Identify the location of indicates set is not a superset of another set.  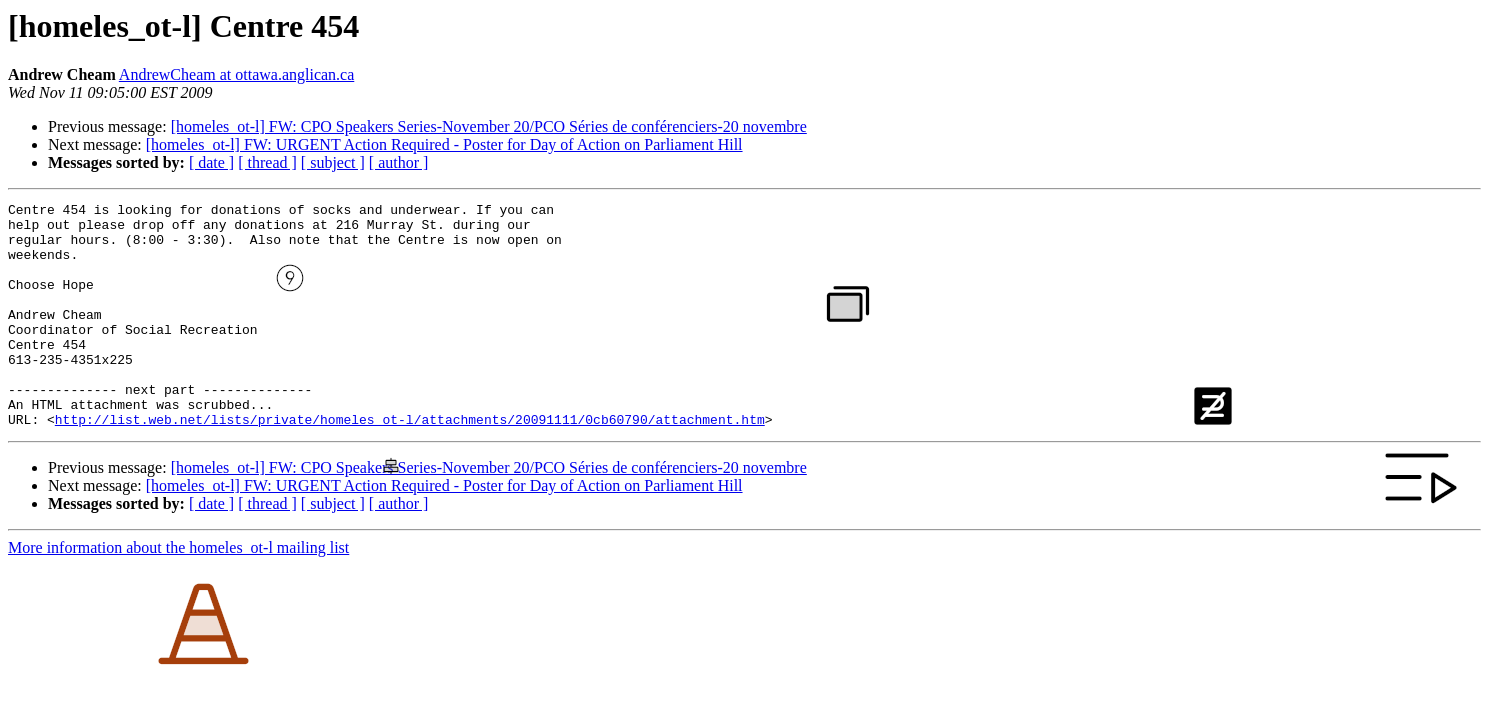
(1213, 406).